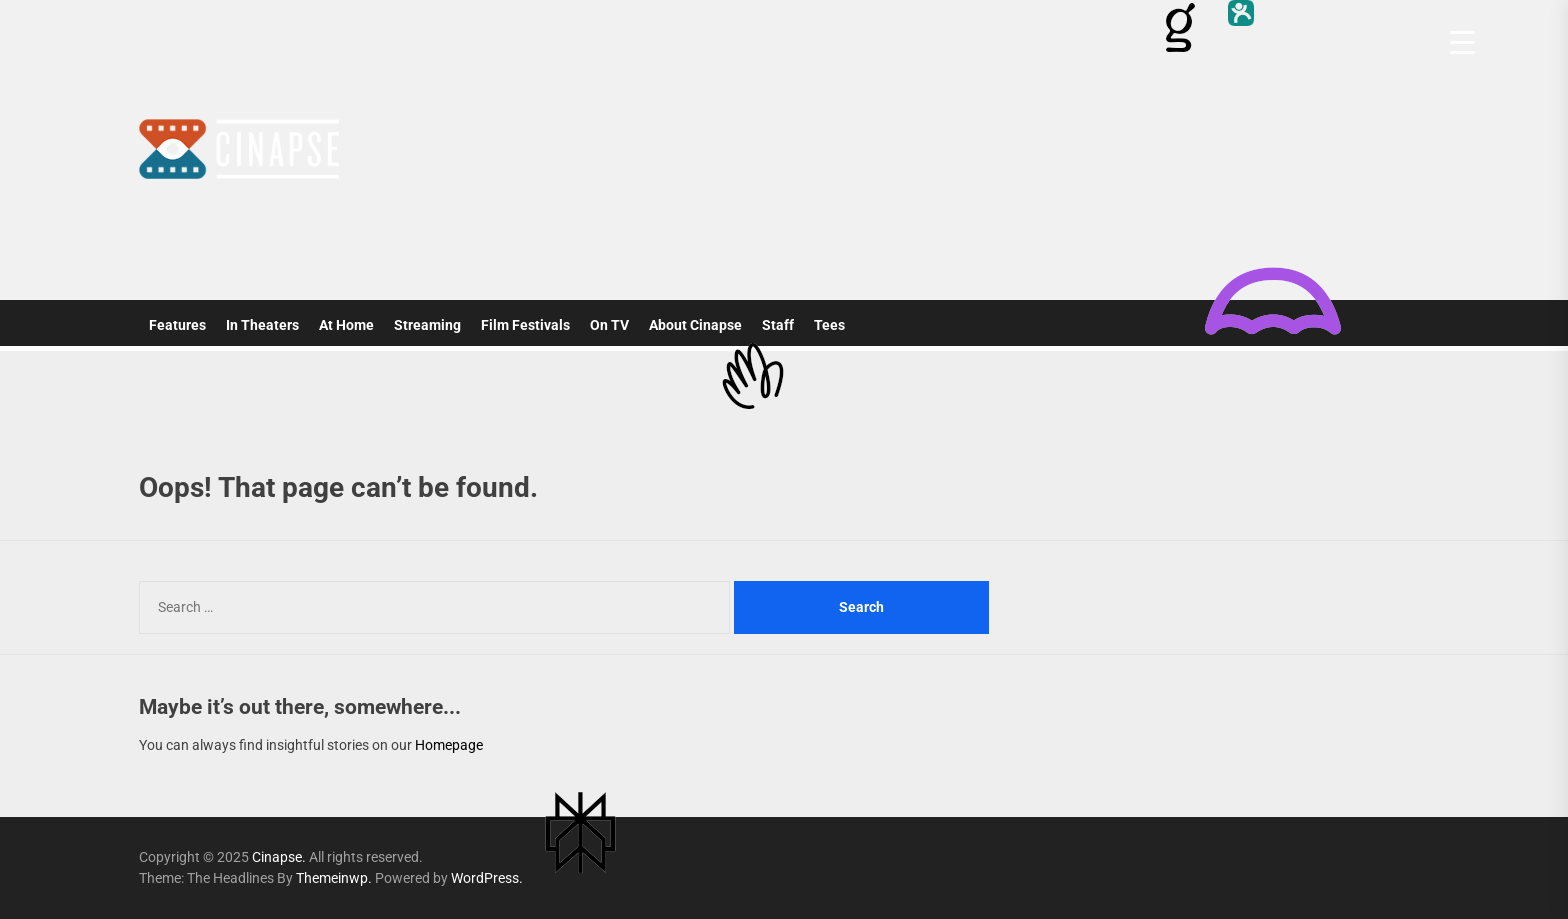 This screenshot has width=1568, height=919. What do you see at coordinates (1241, 13) in the screenshot?
I see `open the Dianping app` at bounding box center [1241, 13].